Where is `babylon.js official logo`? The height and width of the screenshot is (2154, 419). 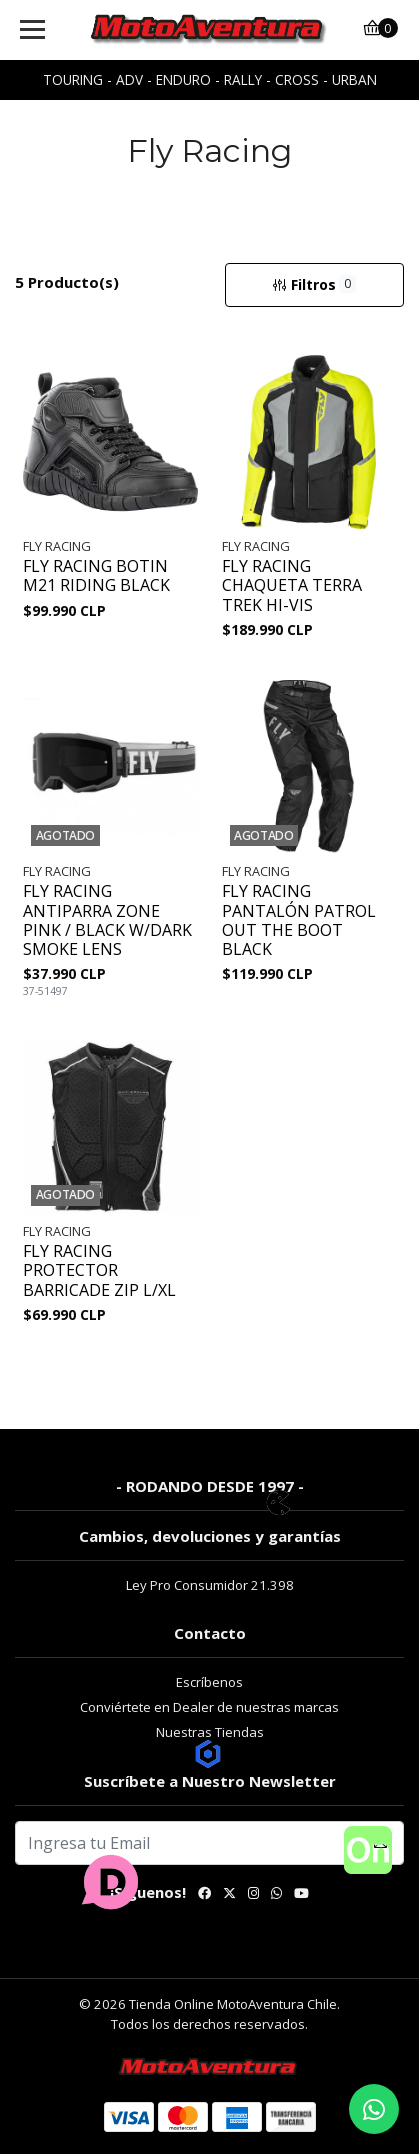
babylon.js official logo is located at coordinates (208, 1754).